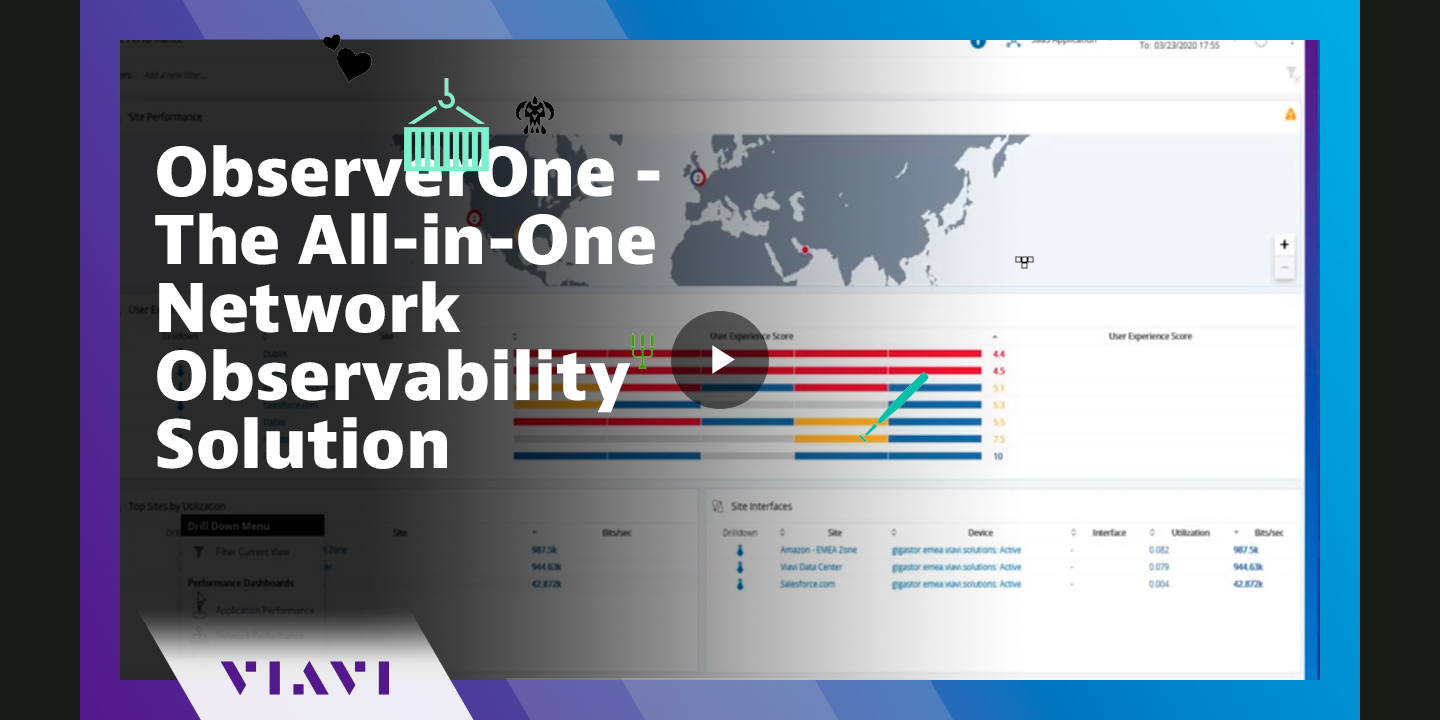  I want to click on place a t-shaped tetris block, so click(1024, 262).